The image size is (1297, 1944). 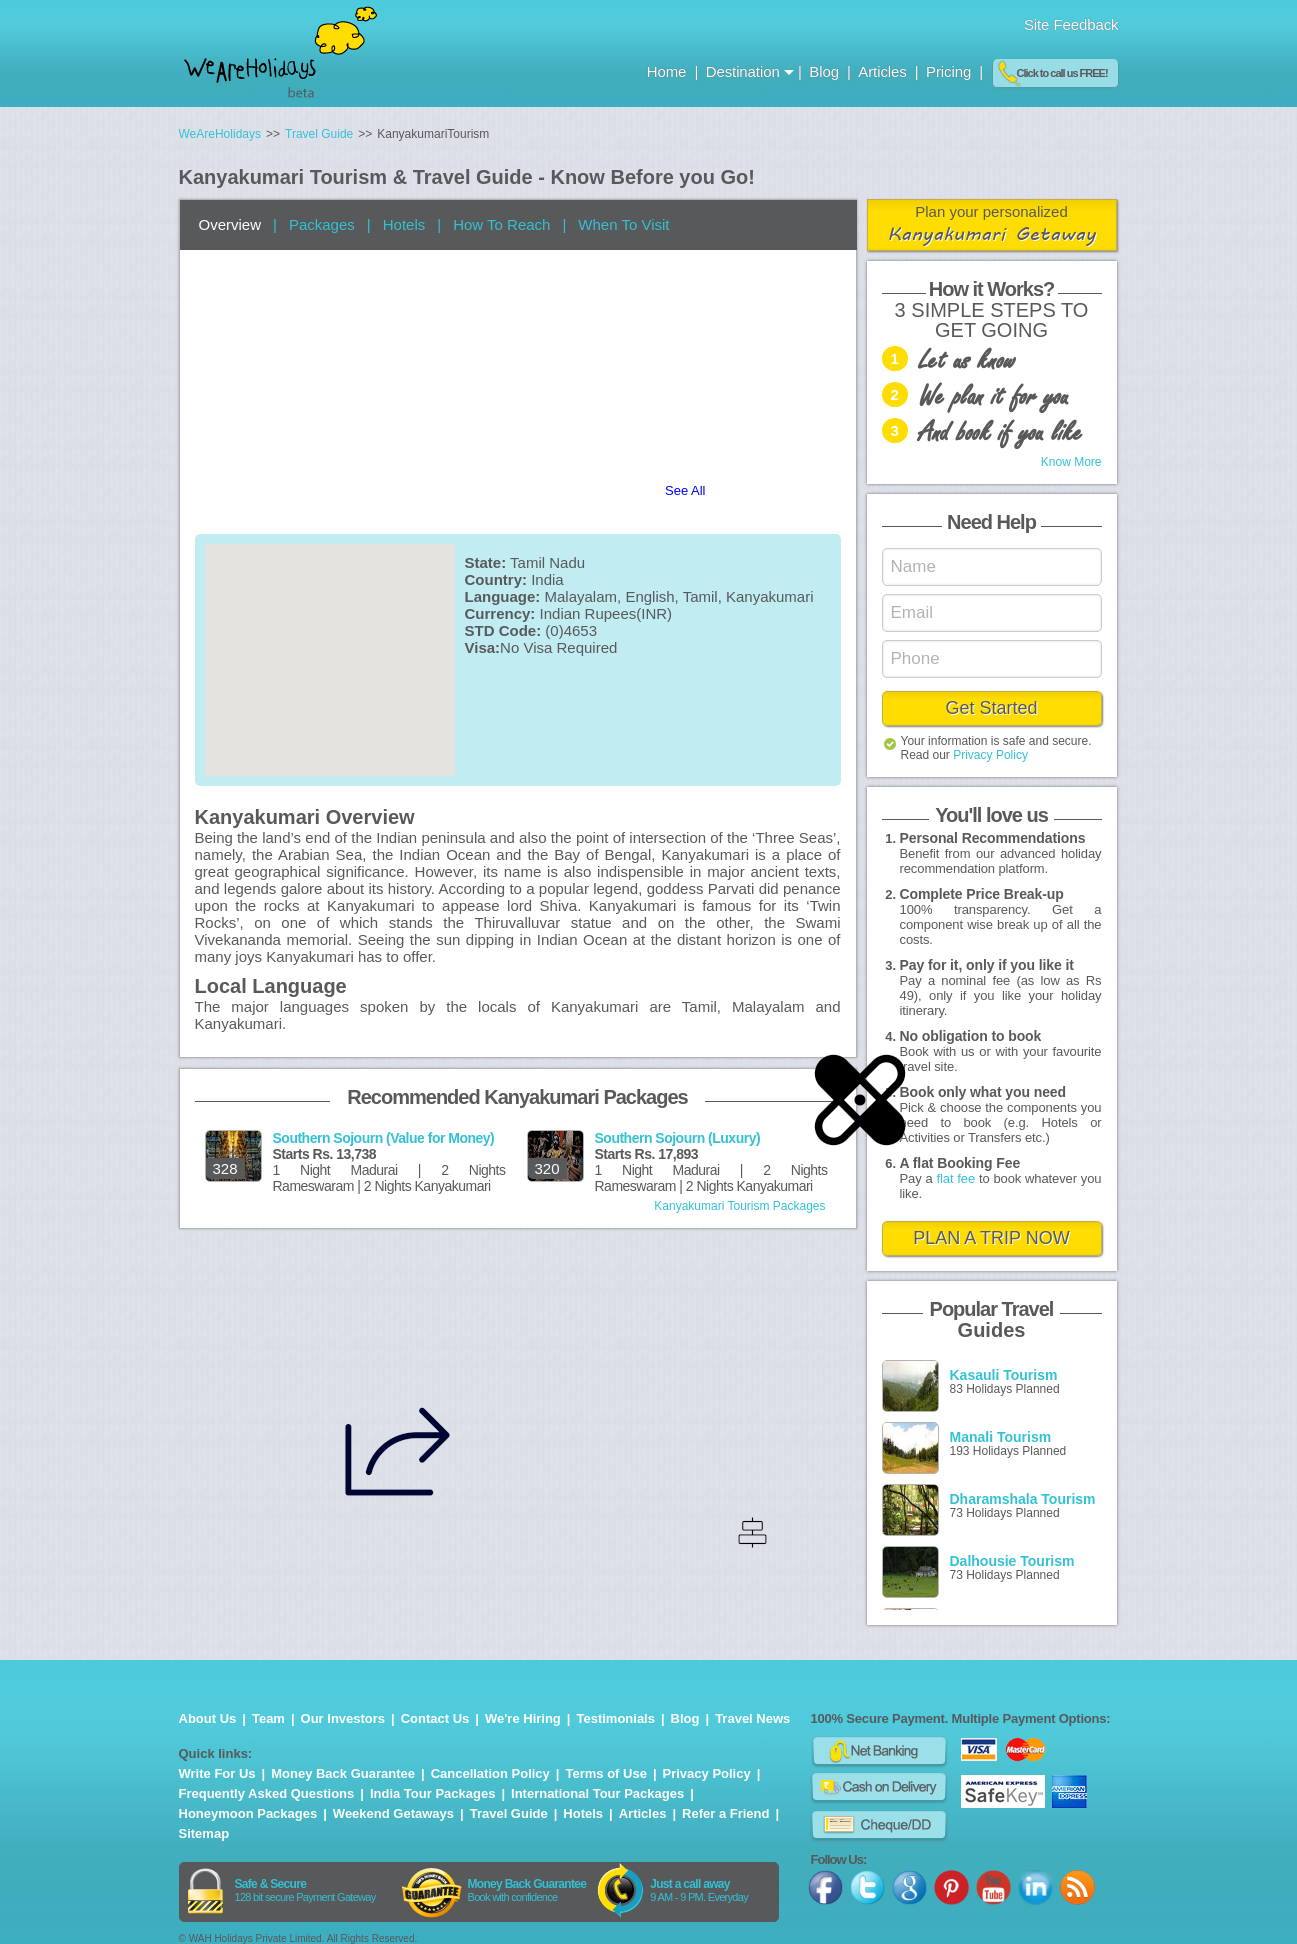 I want to click on access first aid or health resources, so click(x=860, y=1100).